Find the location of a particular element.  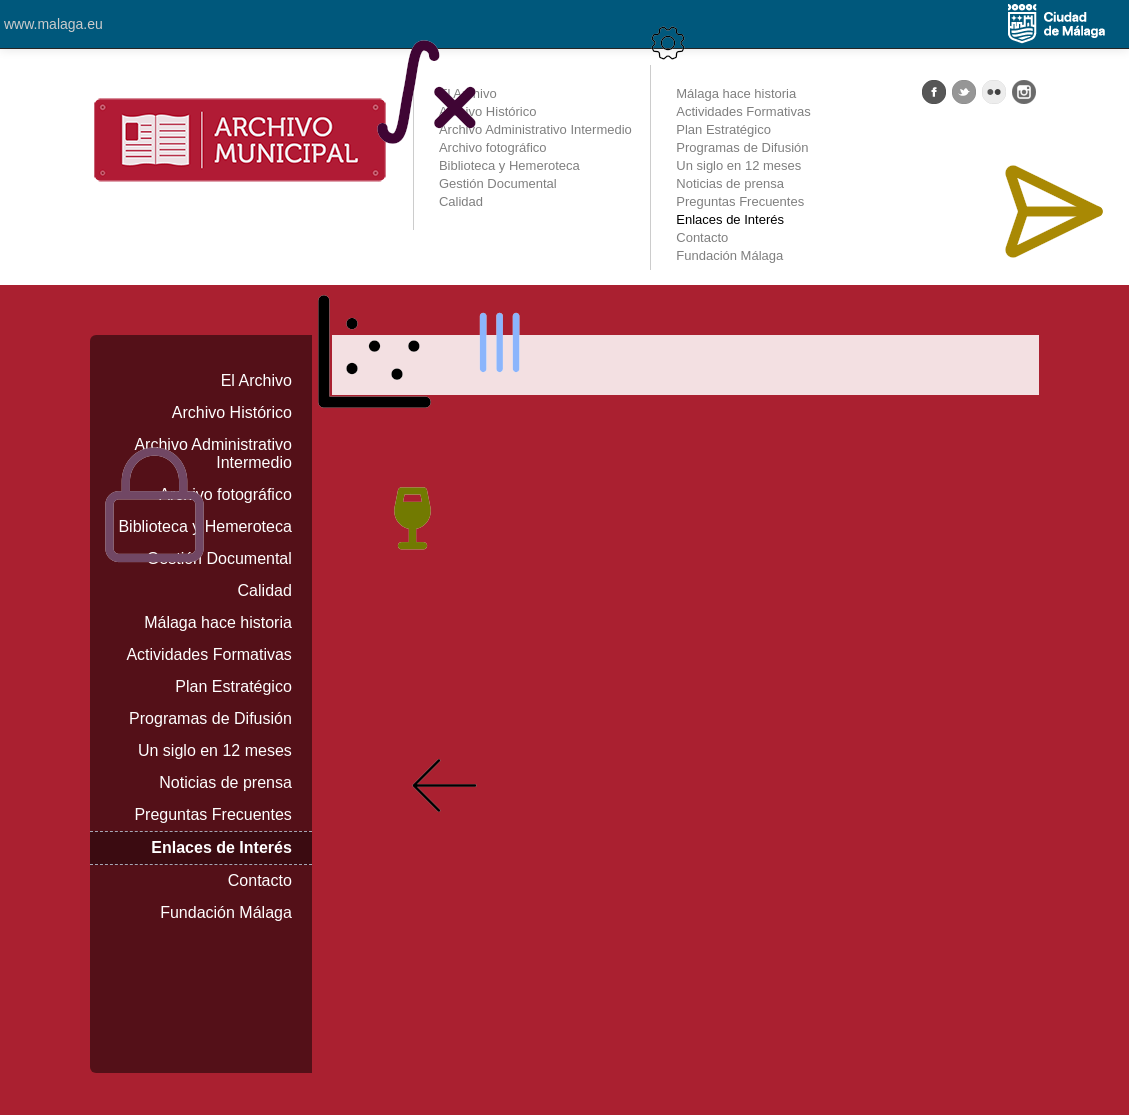

remove or clear an integral calculation is located at coordinates (429, 92).